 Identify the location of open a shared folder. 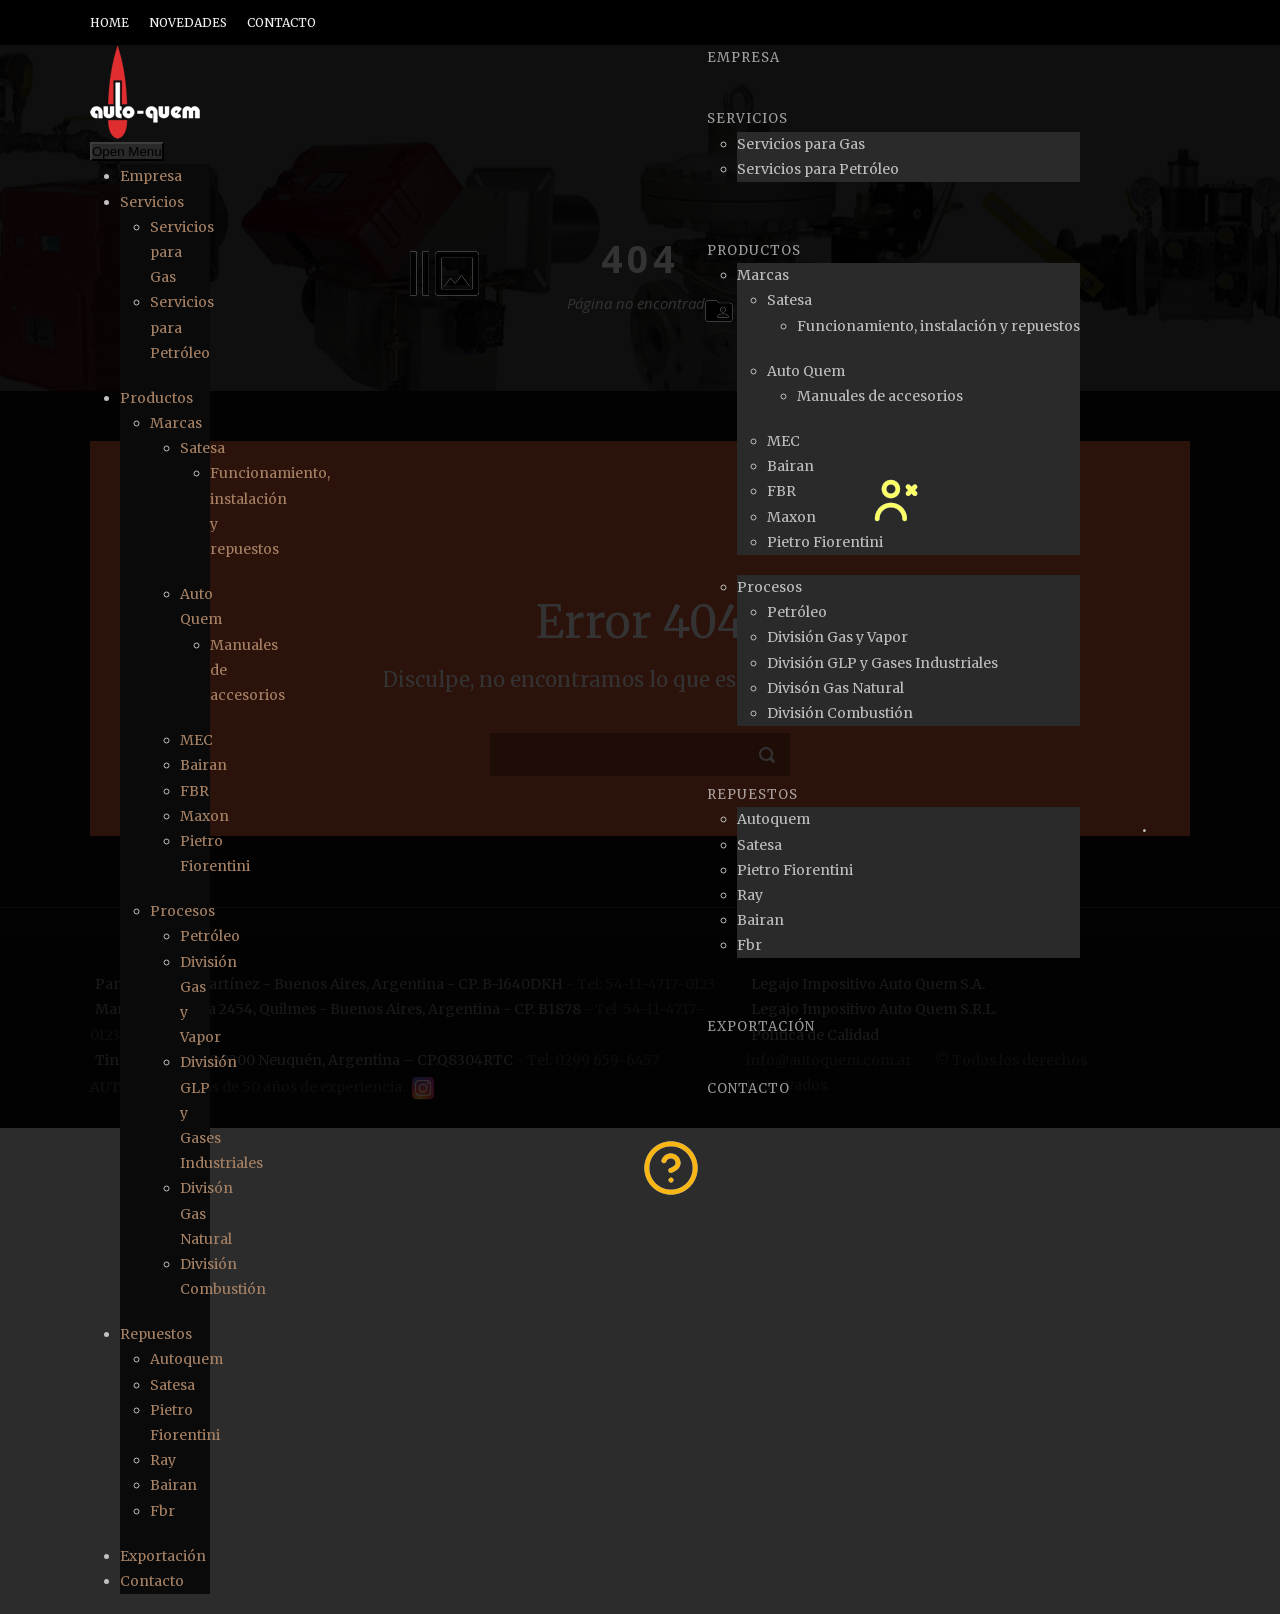
(719, 311).